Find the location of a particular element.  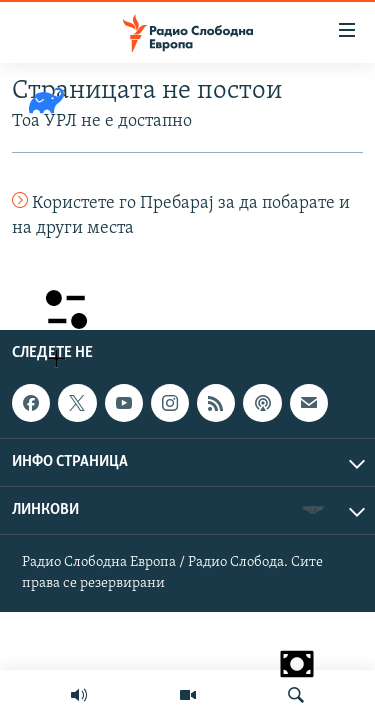

add a new item is located at coordinates (56, 358).